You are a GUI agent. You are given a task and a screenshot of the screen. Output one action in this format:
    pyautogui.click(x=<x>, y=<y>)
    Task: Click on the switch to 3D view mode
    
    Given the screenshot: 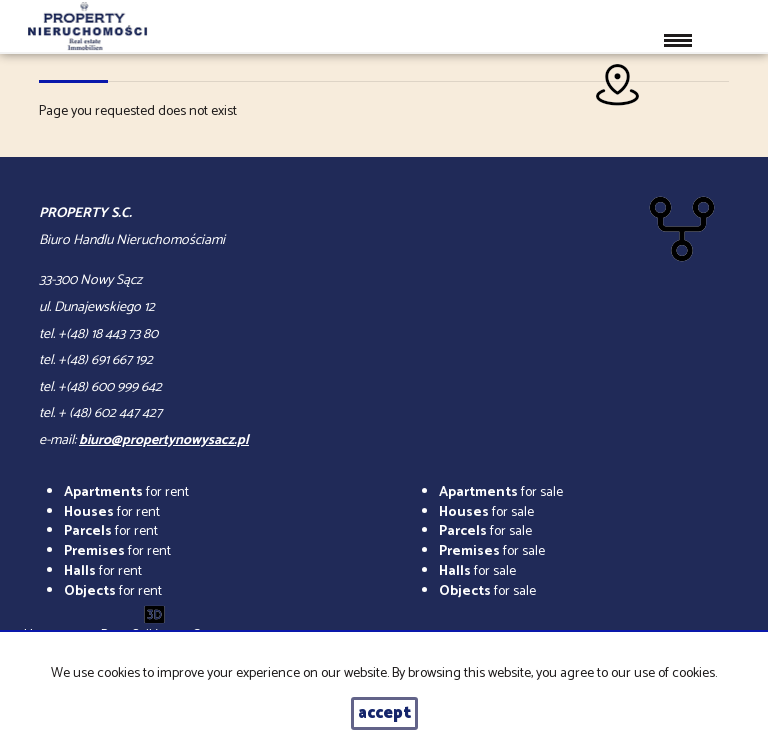 What is the action you would take?
    pyautogui.click(x=154, y=614)
    